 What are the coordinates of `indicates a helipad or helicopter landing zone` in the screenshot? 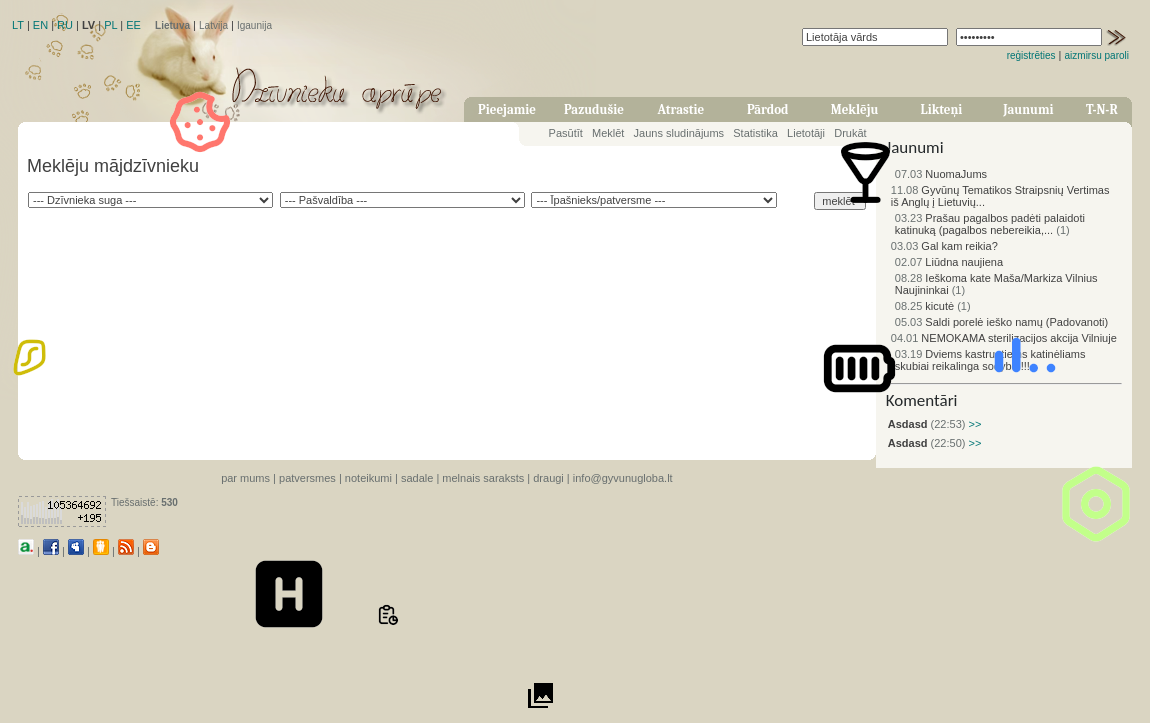 It's located at (289, 594).